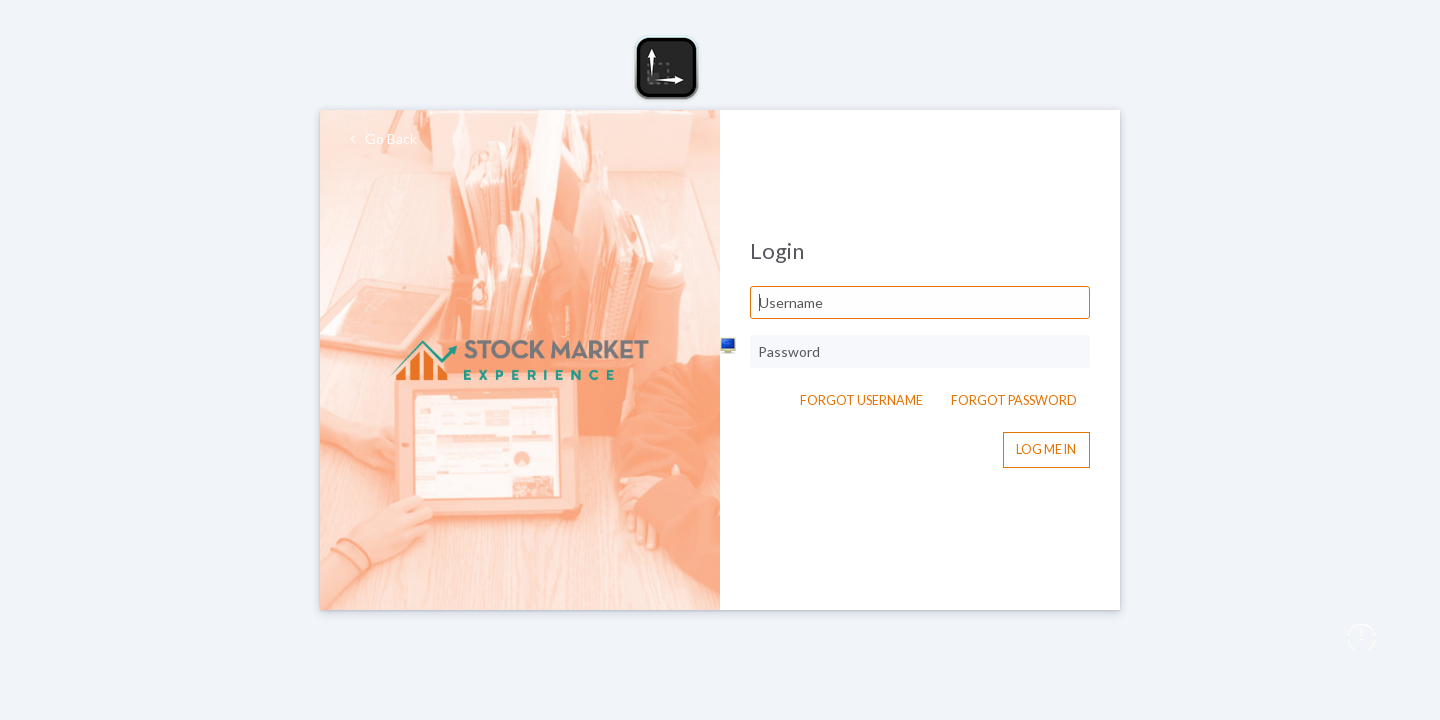 The height and width of the screenshot is (720, 1440). What do you see at coordinates (1361, 636) in the screenshot?
I see `view system performance metrics` at bounding box center [1361, 636].